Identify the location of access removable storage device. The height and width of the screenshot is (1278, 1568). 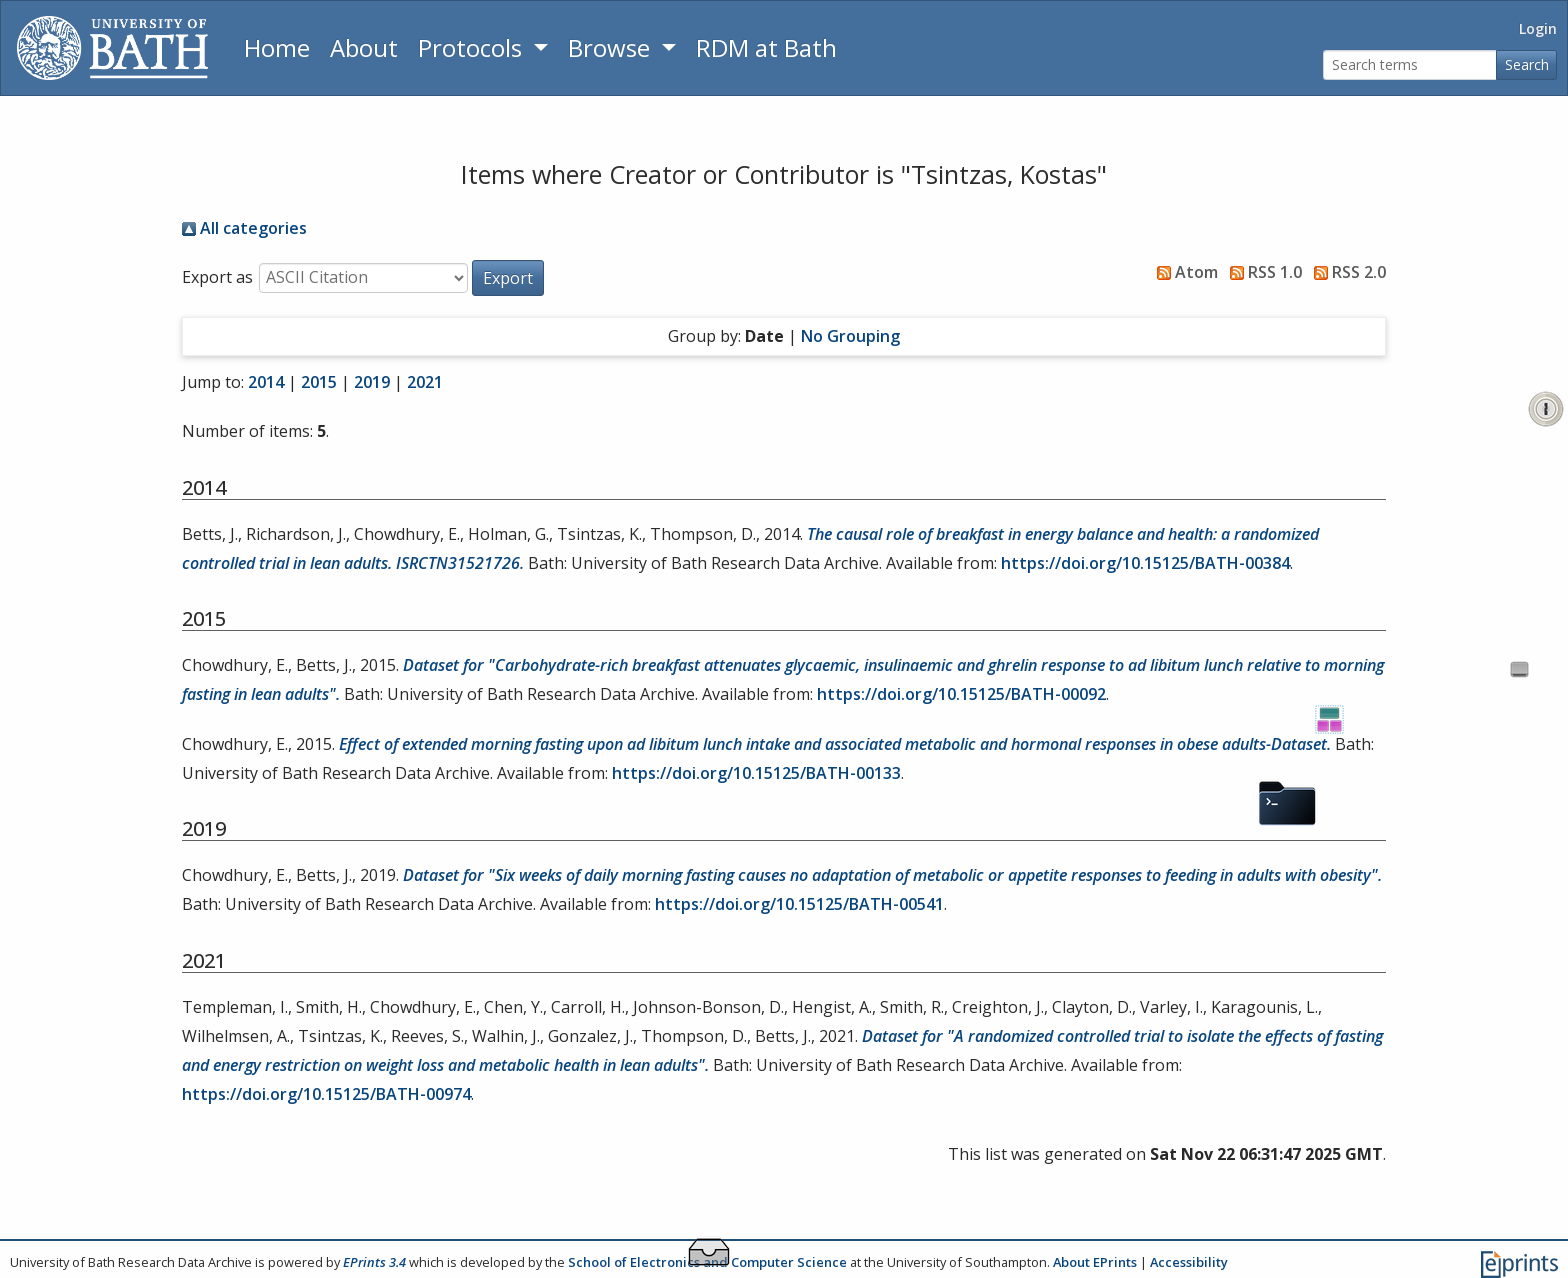
(1519, 669).